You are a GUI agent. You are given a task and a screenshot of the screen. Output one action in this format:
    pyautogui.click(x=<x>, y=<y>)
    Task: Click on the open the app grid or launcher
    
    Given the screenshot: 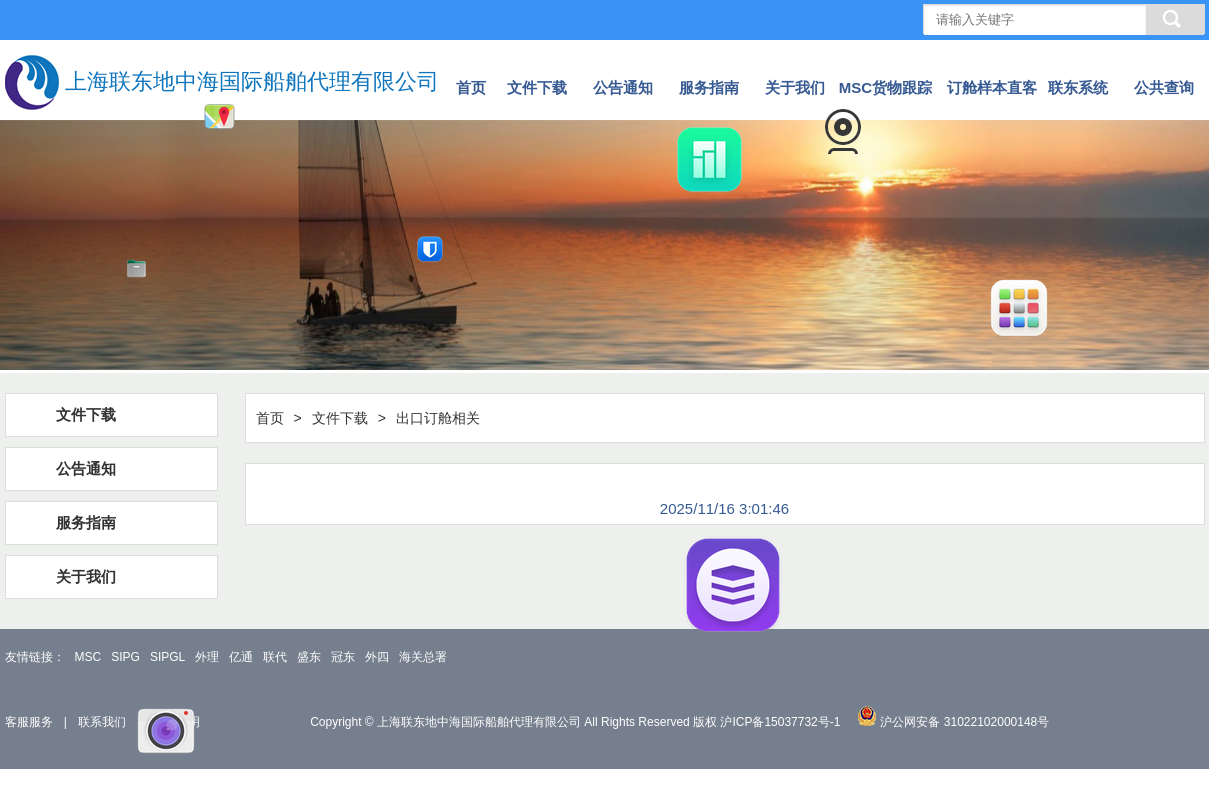 What is the action you would take?
    pyautogui.click(x=1019, y=308)
    